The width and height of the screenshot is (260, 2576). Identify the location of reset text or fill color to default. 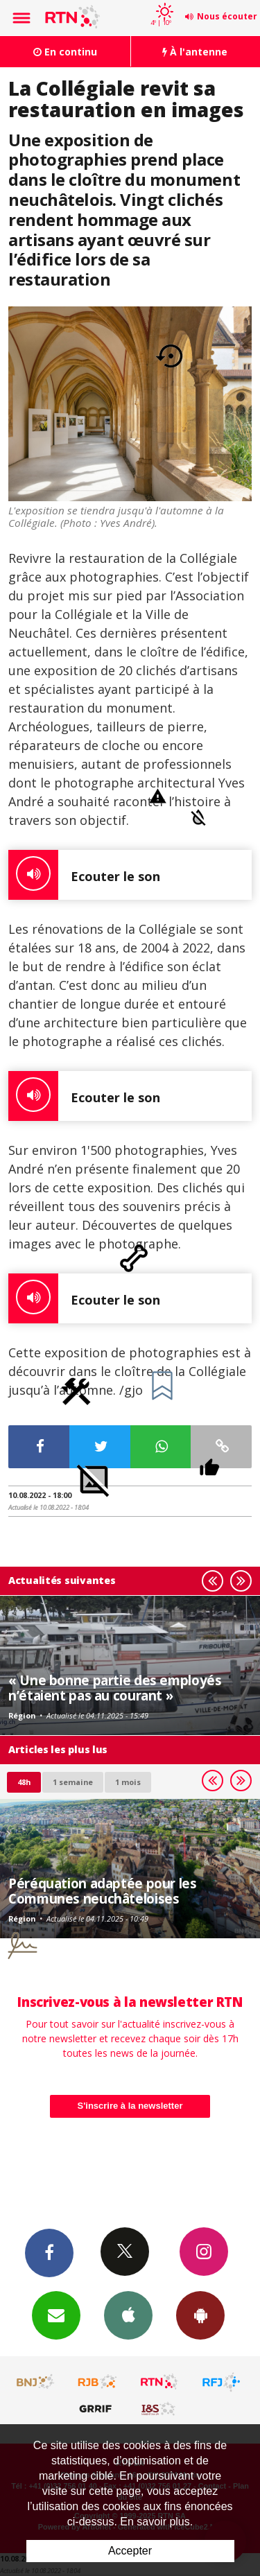
(198, 817).